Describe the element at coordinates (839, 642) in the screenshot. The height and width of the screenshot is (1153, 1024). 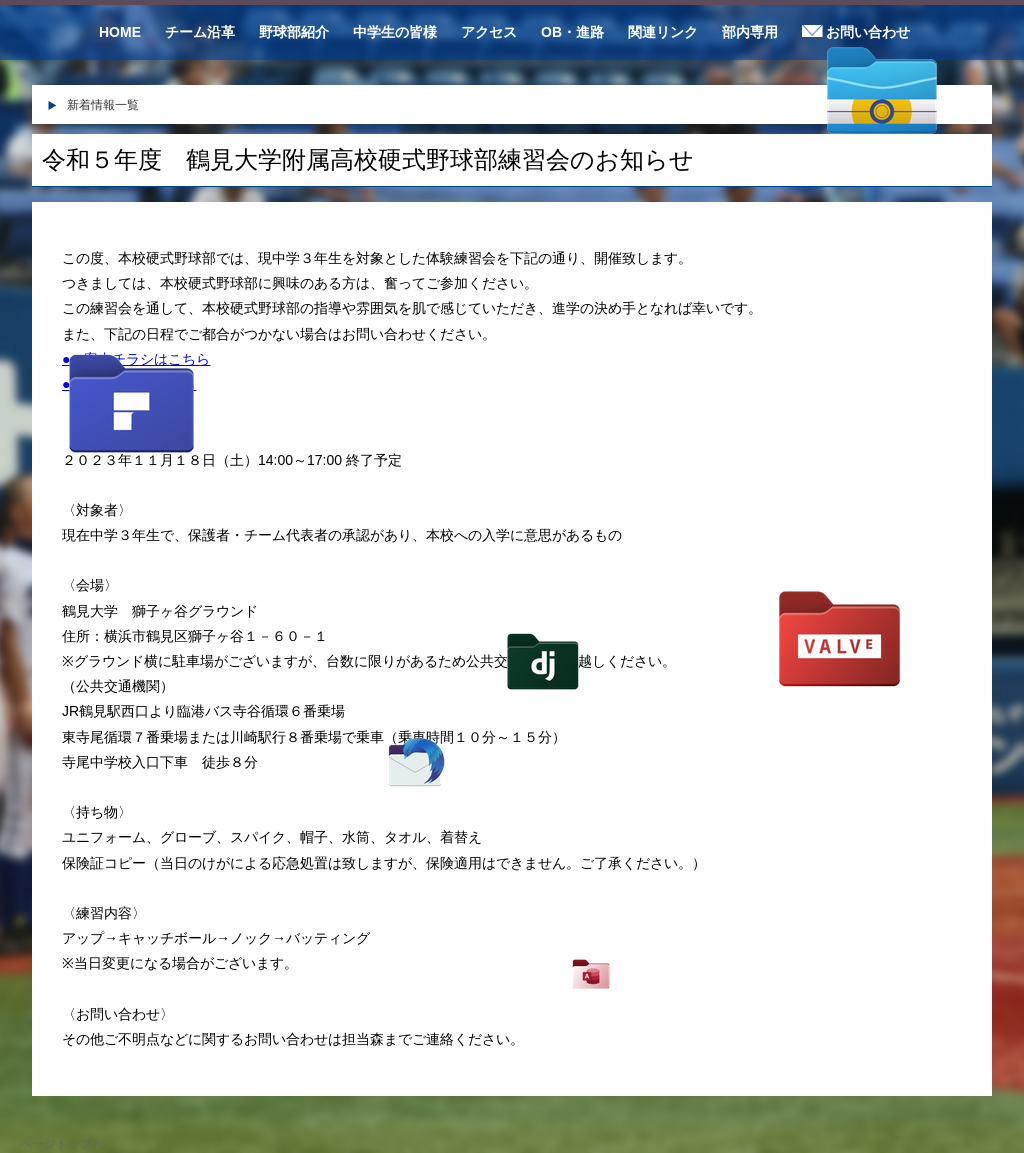
I see `folder containing Valve games or Steam content` at that location.